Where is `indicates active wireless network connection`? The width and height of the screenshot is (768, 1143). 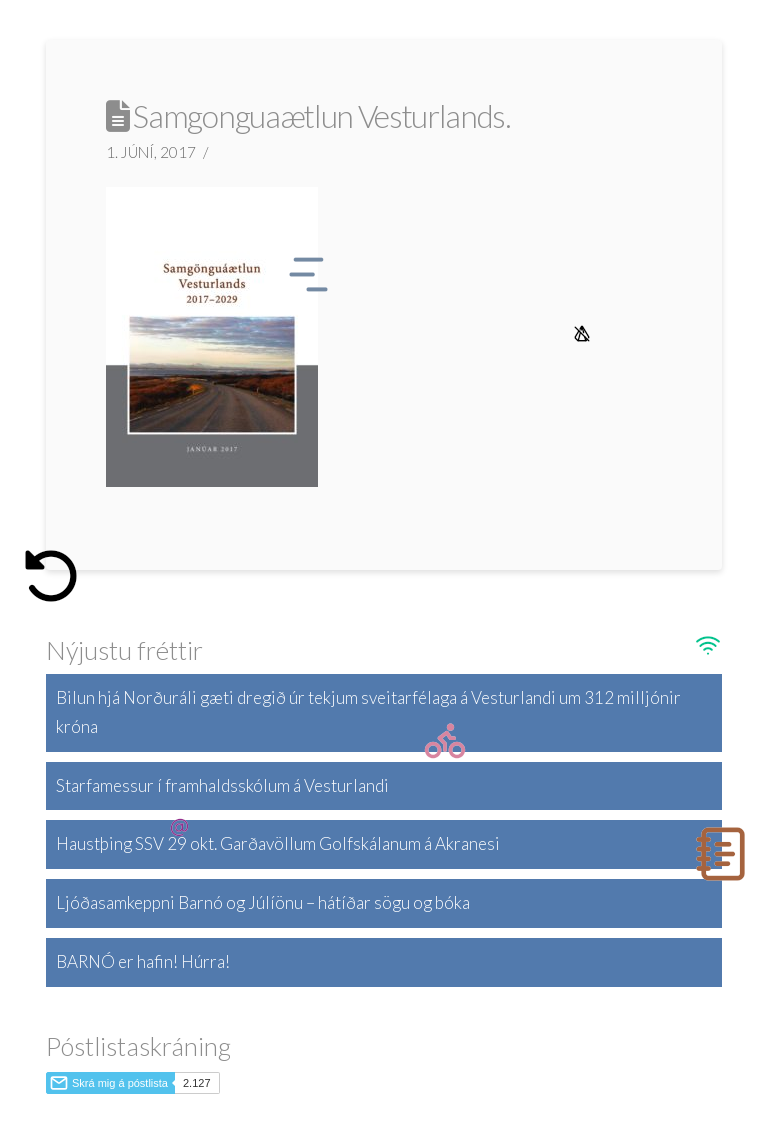
indicates active wireless network connection is located at coordinates (708, 645).